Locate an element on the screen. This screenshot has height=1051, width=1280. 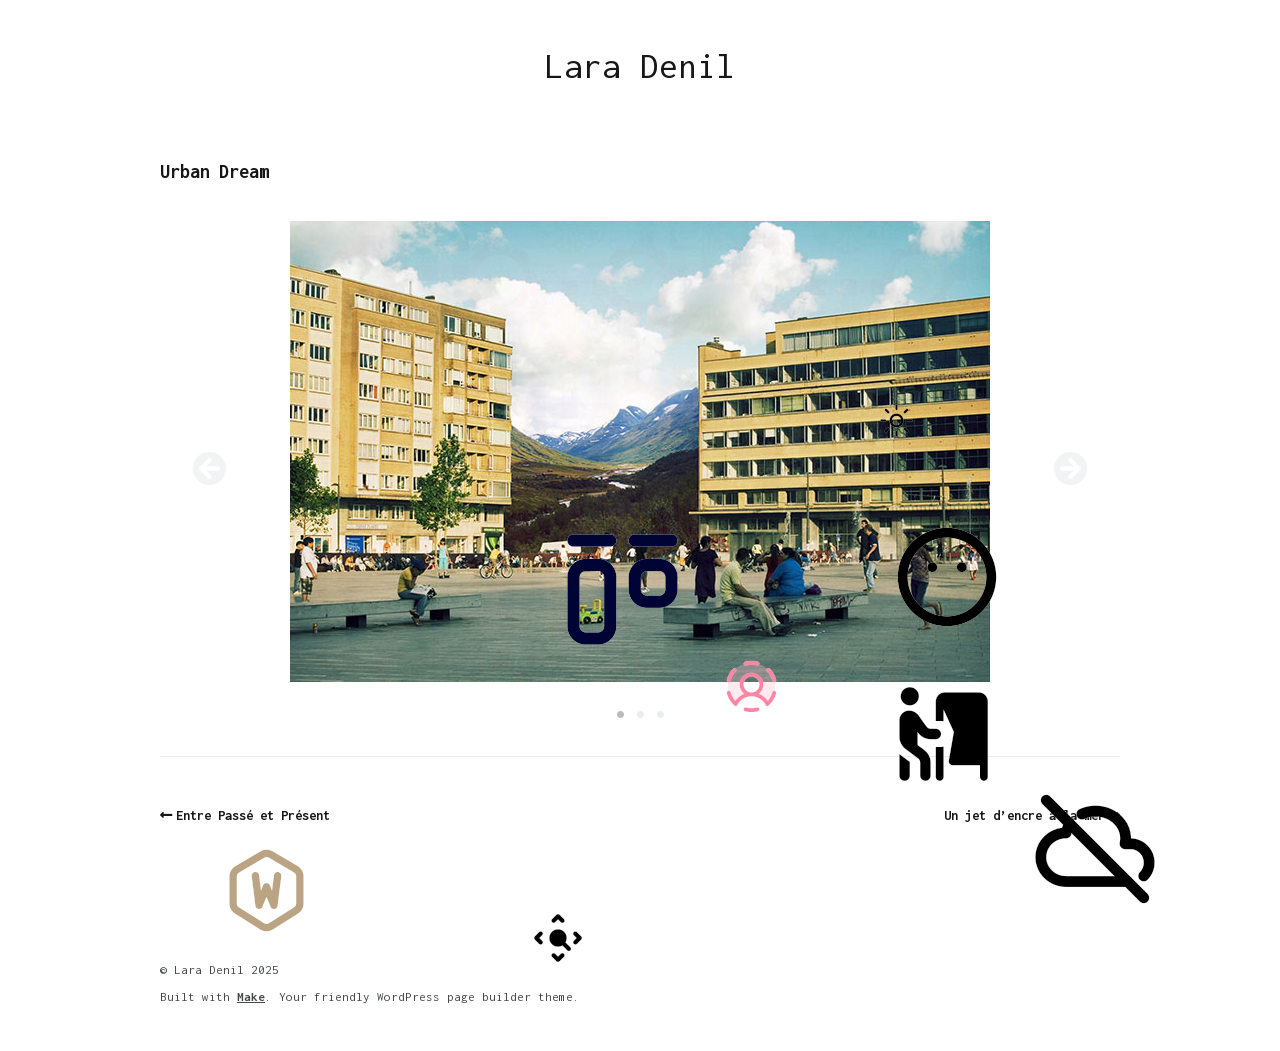
toggle light mode or increase brightness is located at coordinates (896, 420).